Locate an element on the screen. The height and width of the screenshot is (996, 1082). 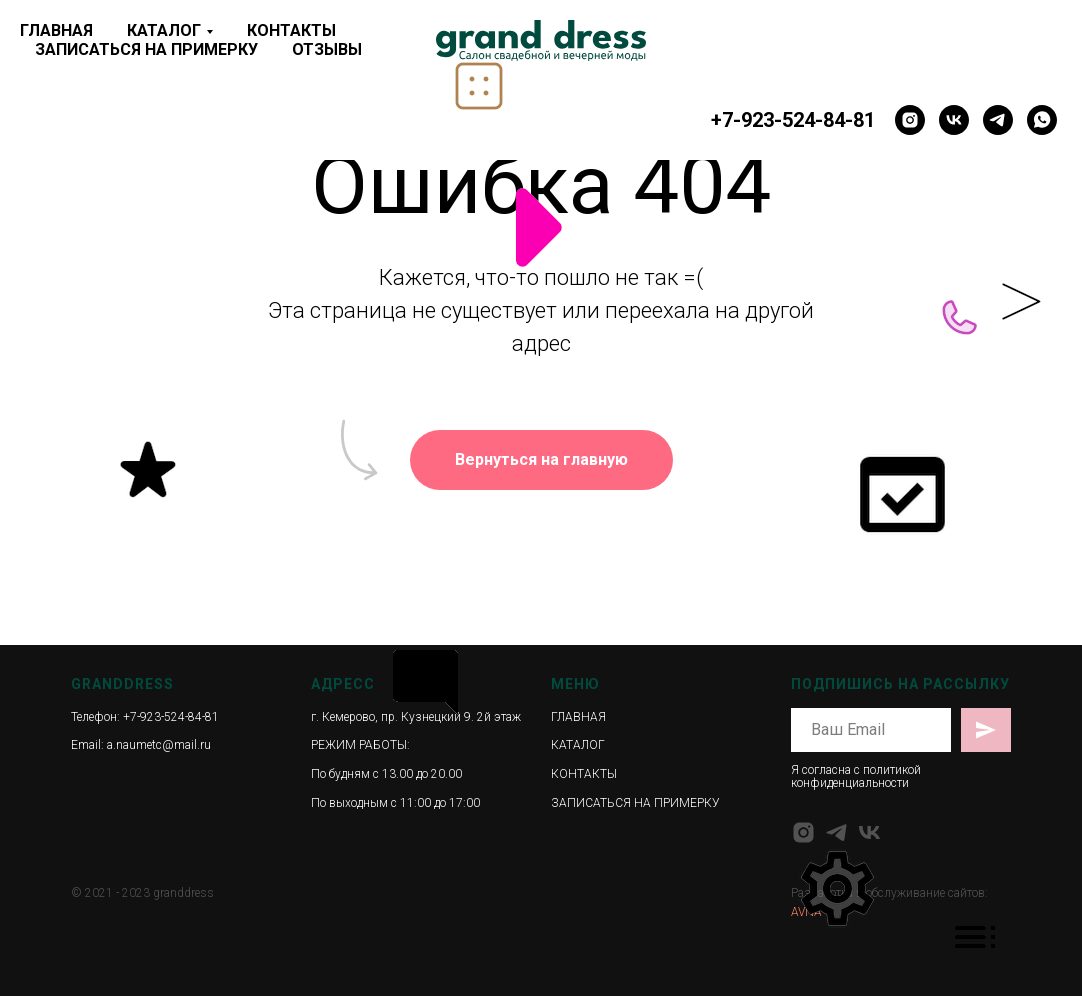
view table of contents is located at coordinates (975, 937).